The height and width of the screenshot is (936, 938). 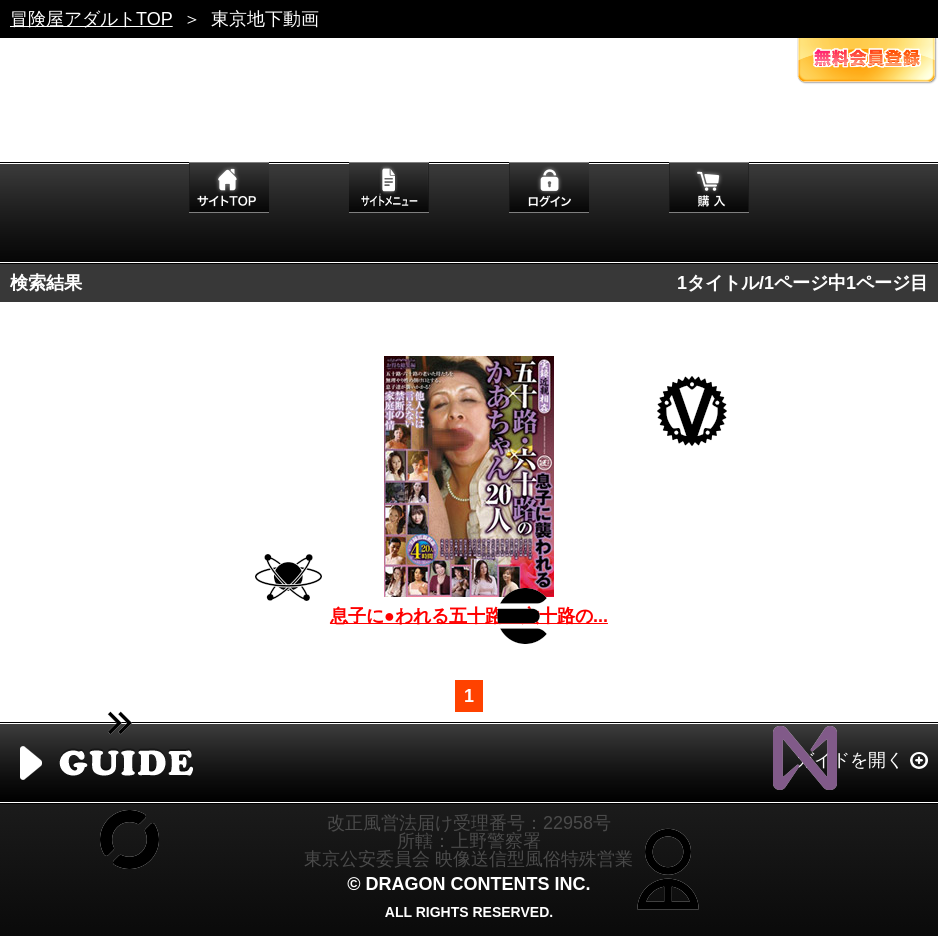 What do you see at coordinates (129, 839) in the screenshot?
I see `open rustdesk remote desktop application` at bounding box center [129, 839].